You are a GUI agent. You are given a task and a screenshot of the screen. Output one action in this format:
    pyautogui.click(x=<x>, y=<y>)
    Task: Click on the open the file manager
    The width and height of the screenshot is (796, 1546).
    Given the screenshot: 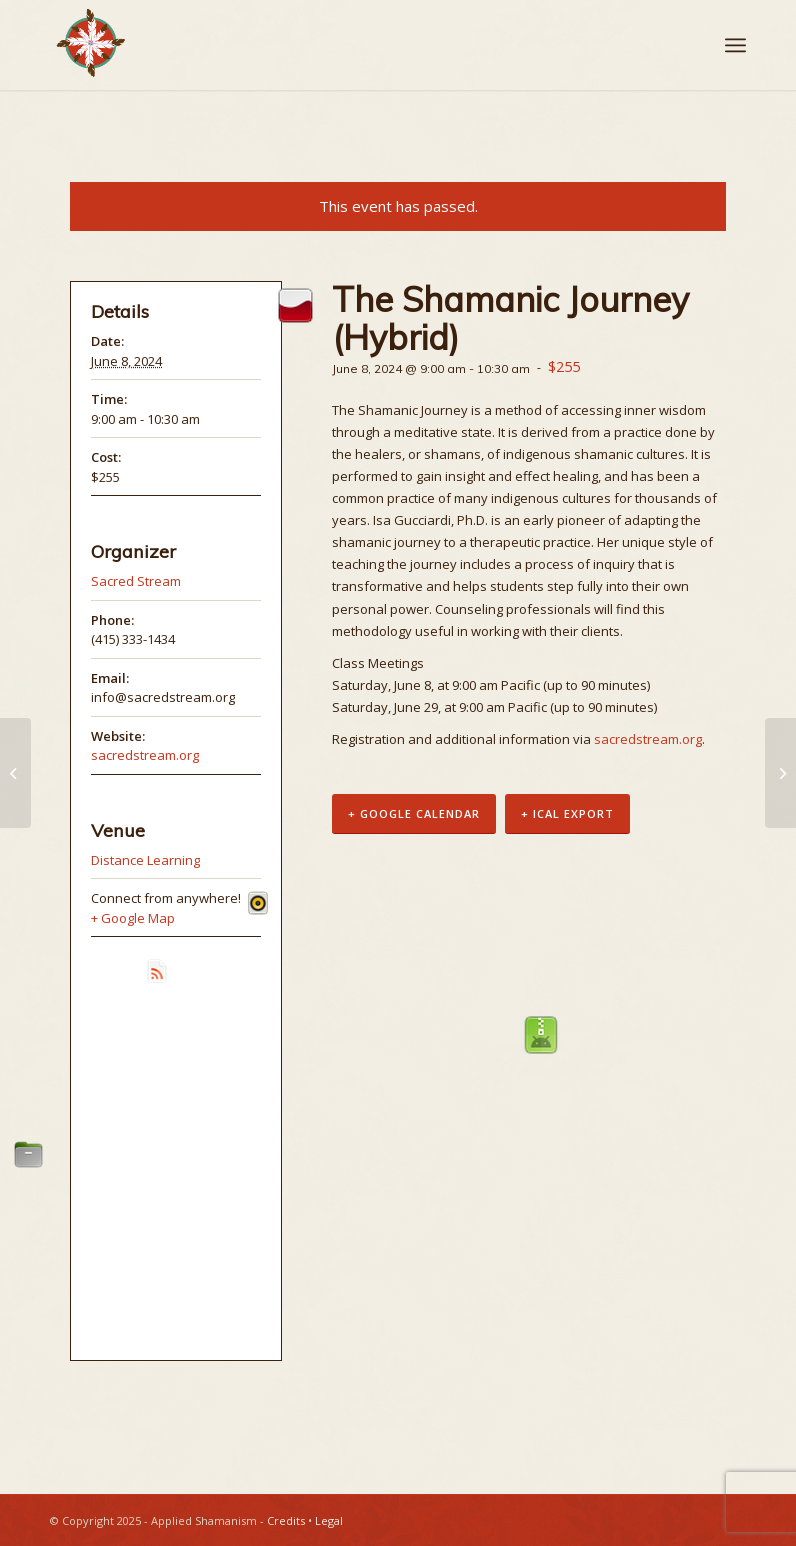 What is the action you would take?
    pyautogui.click(x=28, y=1154)
    